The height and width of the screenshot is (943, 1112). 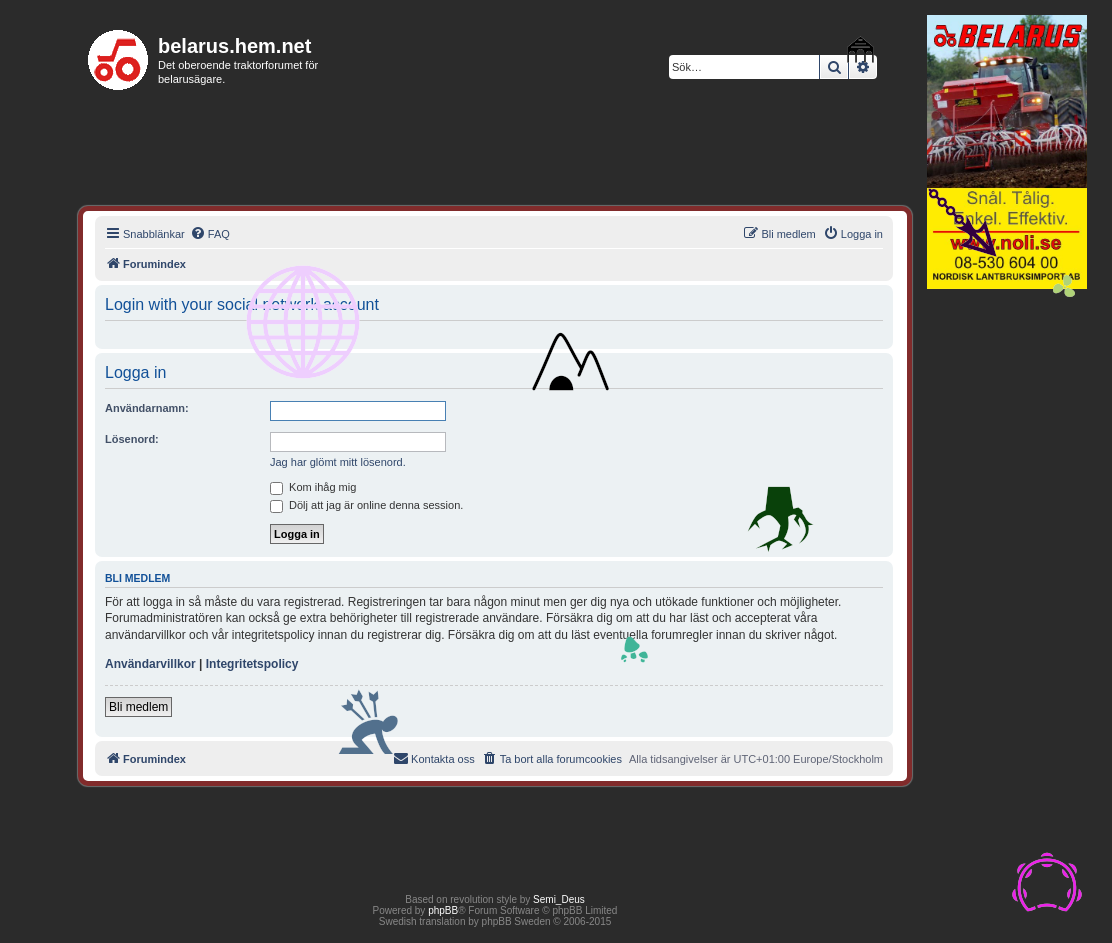 What do you see at coordinates (1064, 286) in the screenshot?
I see `access boat or marine vehicle settings` at bounding box center [1064, 286].